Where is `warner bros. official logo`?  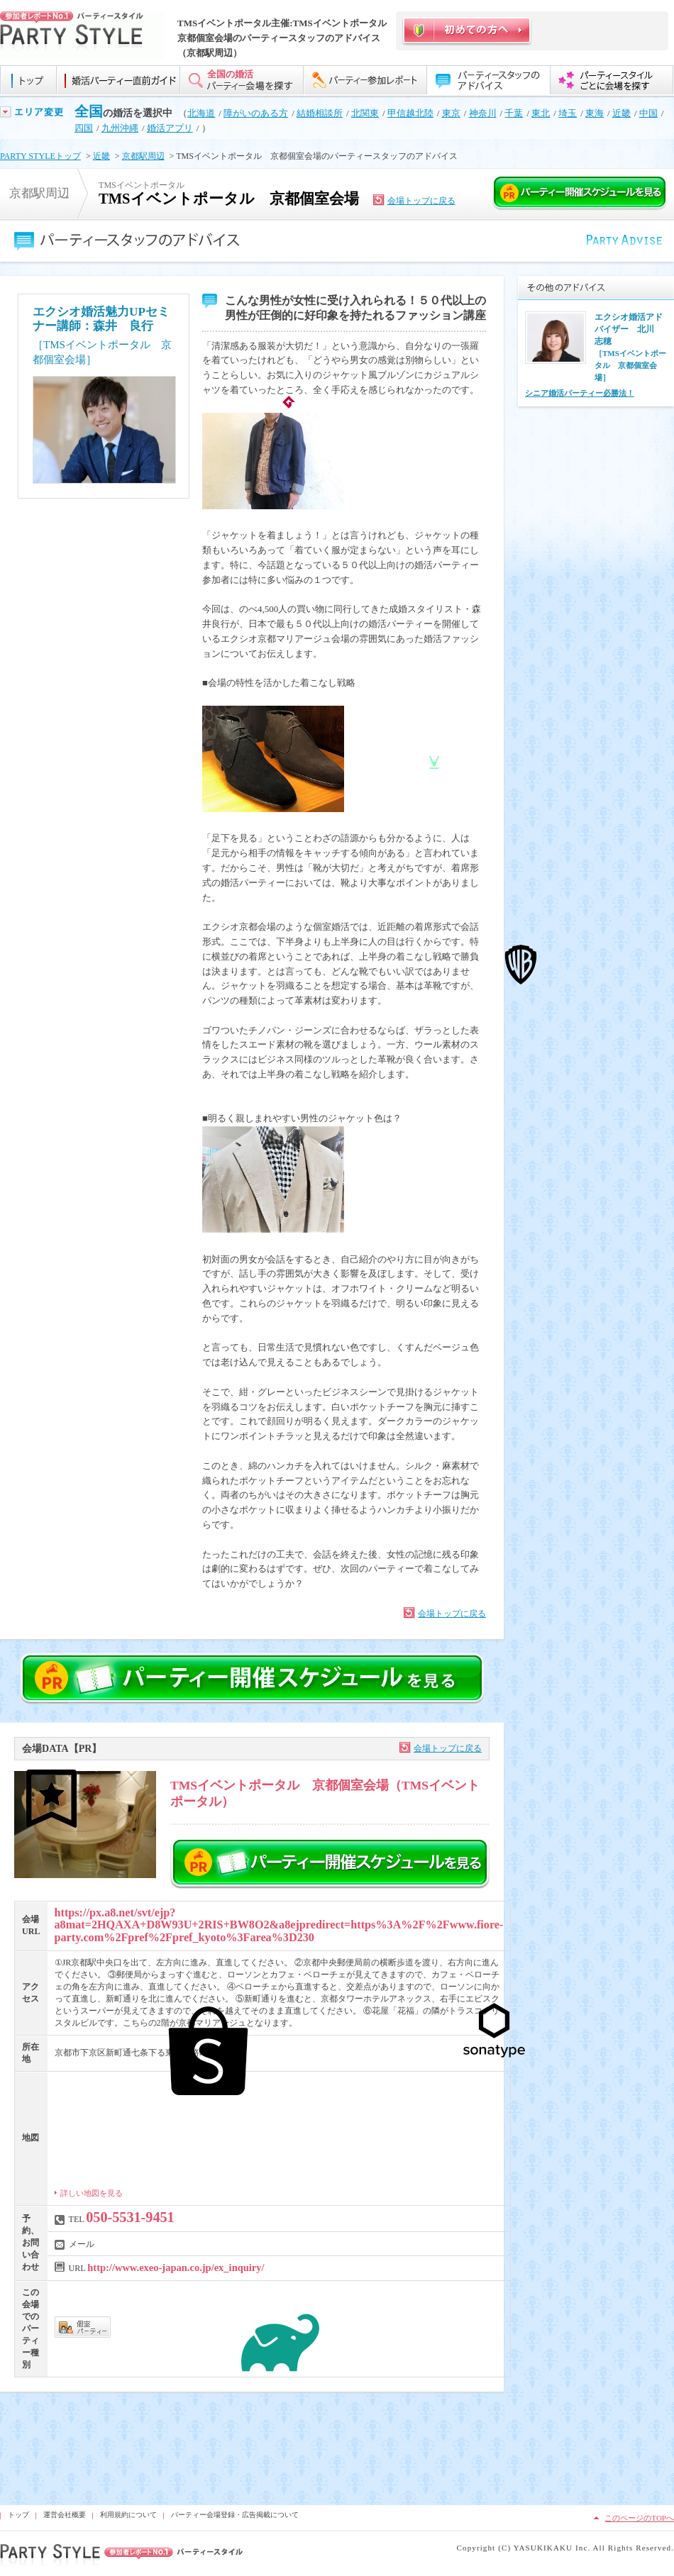 warner bros. official logo is located at coordinates (521, 965).